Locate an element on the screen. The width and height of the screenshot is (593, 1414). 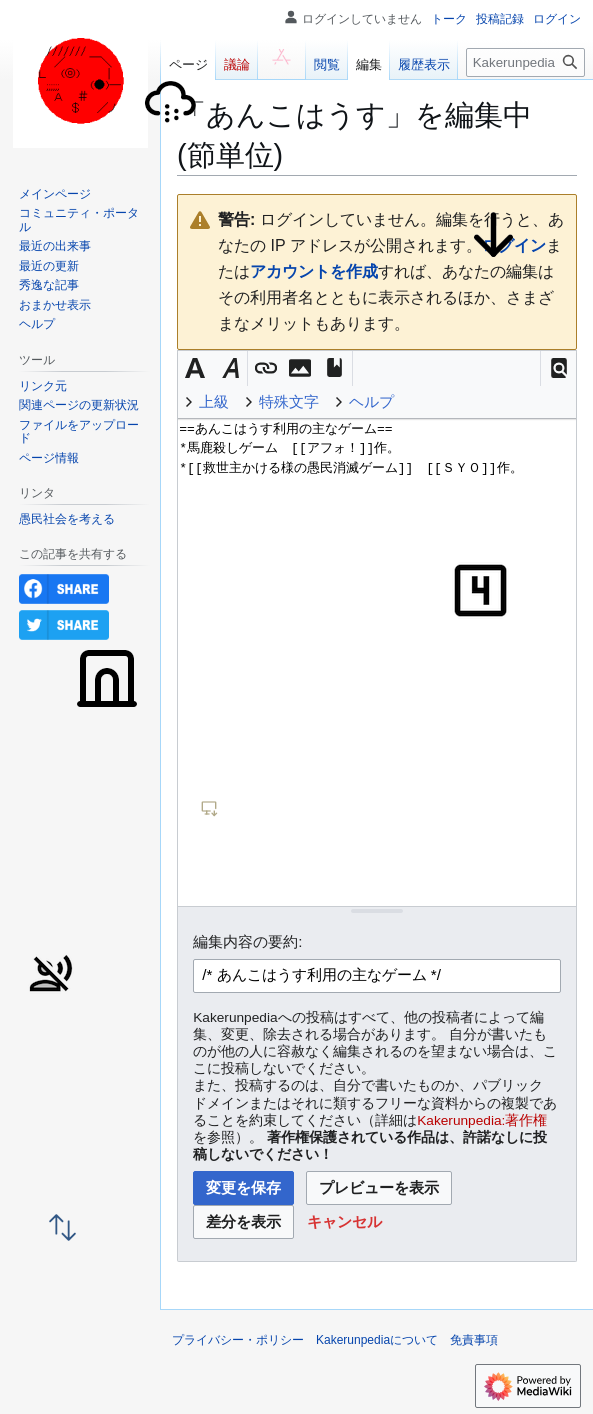
select image filter option 4 is located at coordinates (480, 590).